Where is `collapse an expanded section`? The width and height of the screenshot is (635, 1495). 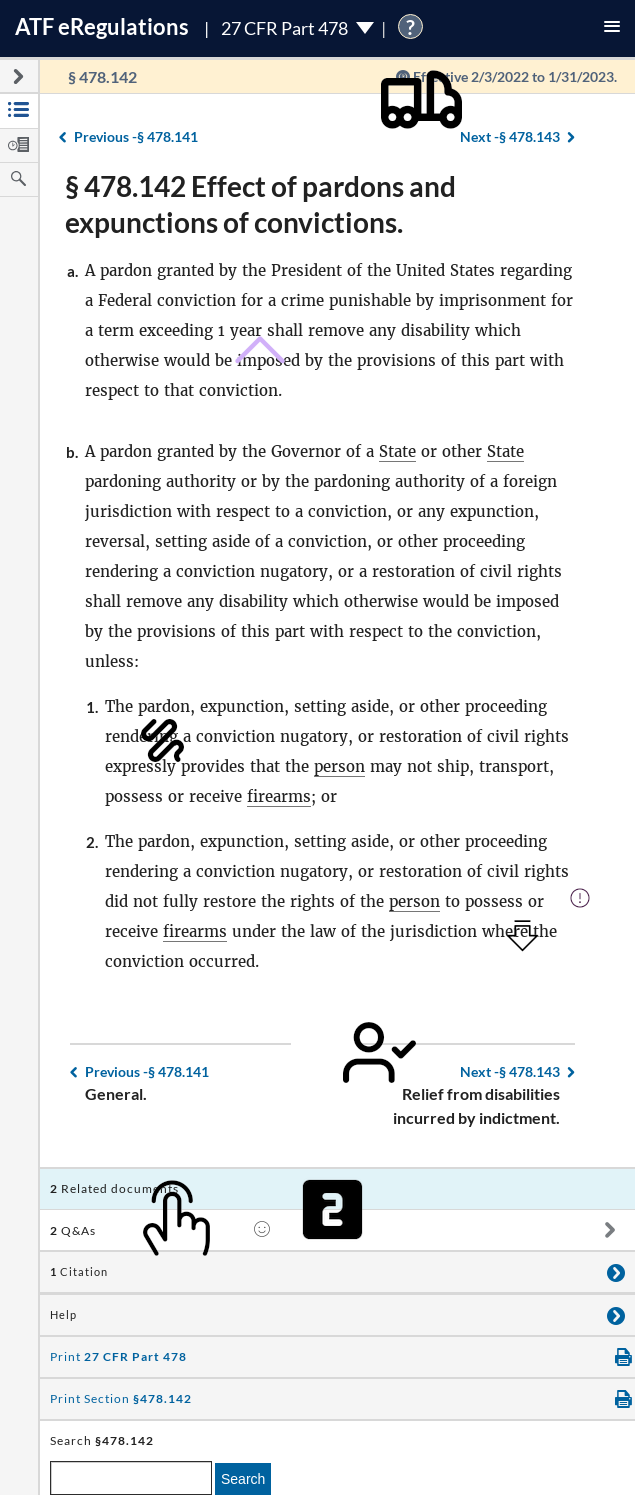 collapse an expanded section is located at coordinates (260, 352).